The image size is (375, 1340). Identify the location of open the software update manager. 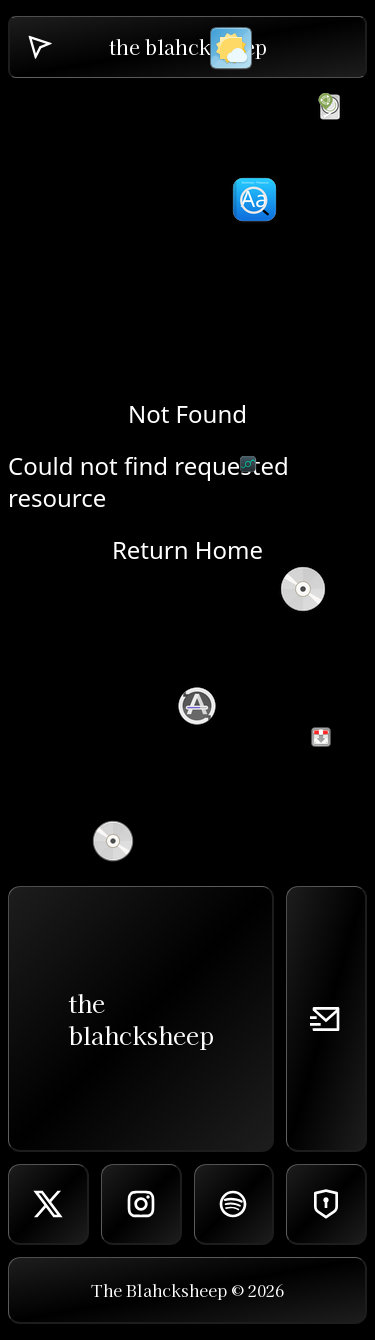
(197, 706).